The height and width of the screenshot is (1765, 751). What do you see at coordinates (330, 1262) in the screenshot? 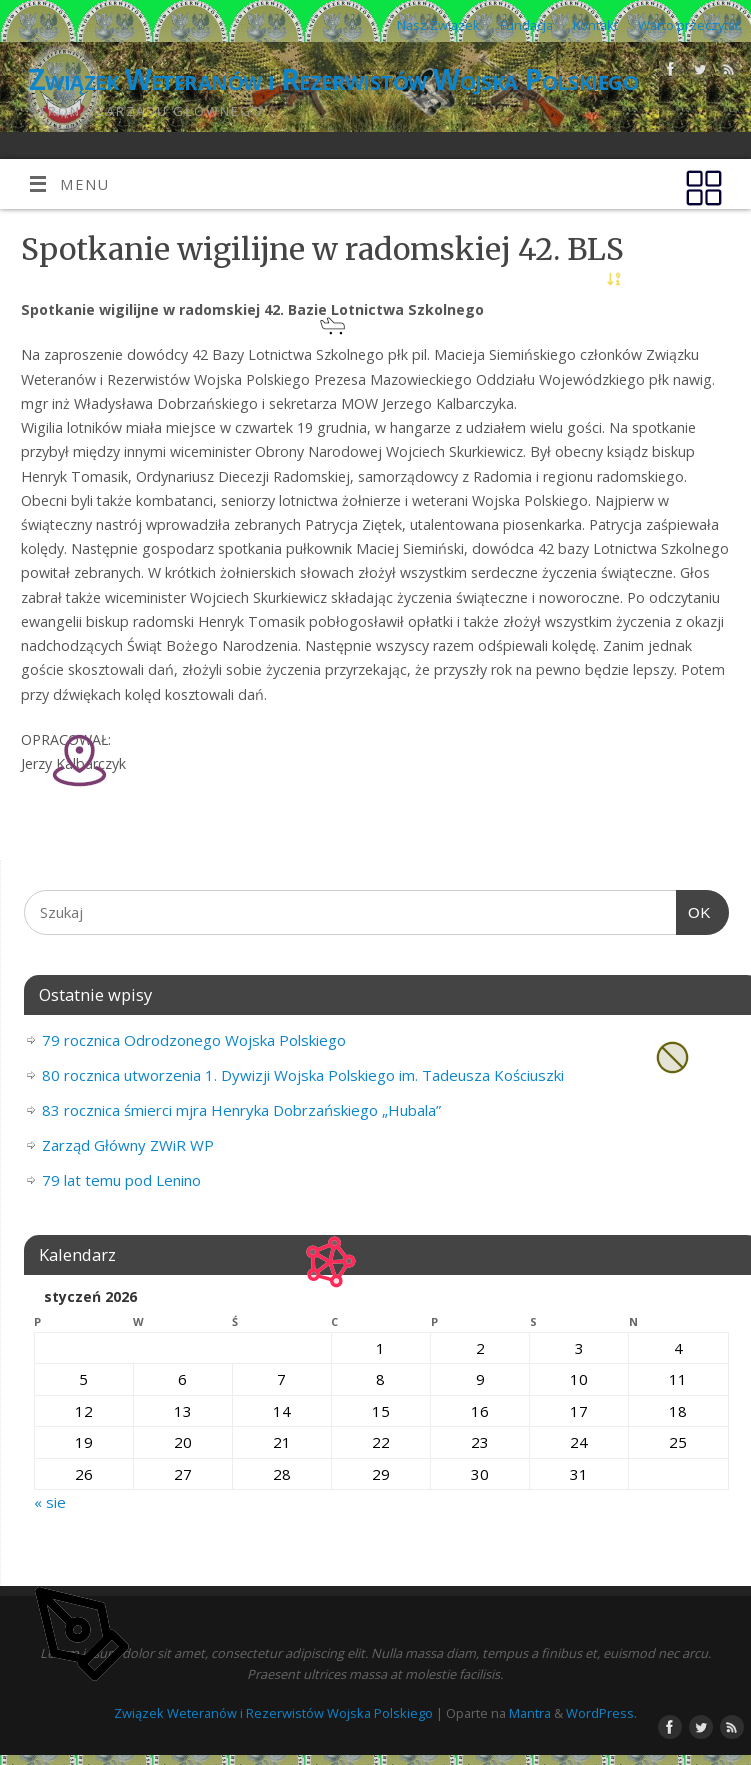
I see `connect to the fediverse network` at bounding box center [330, 1262].